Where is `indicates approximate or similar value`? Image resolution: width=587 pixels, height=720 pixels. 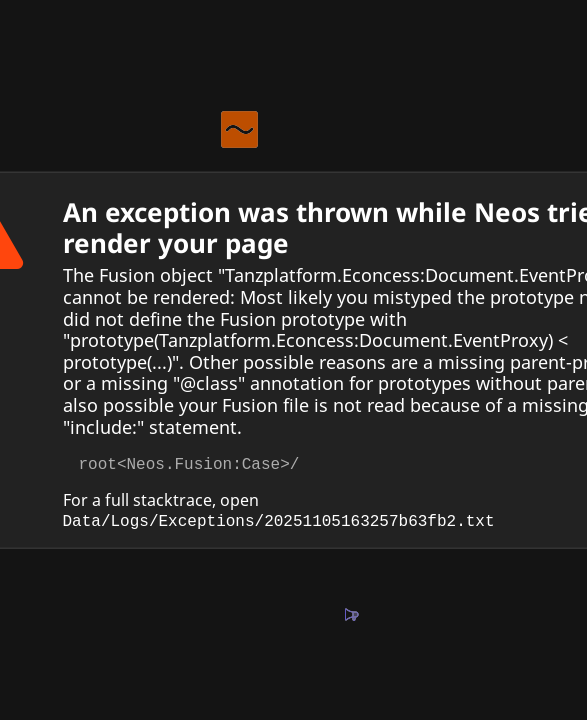
indicates approximate or similar value is located at coordinates (239, 129).